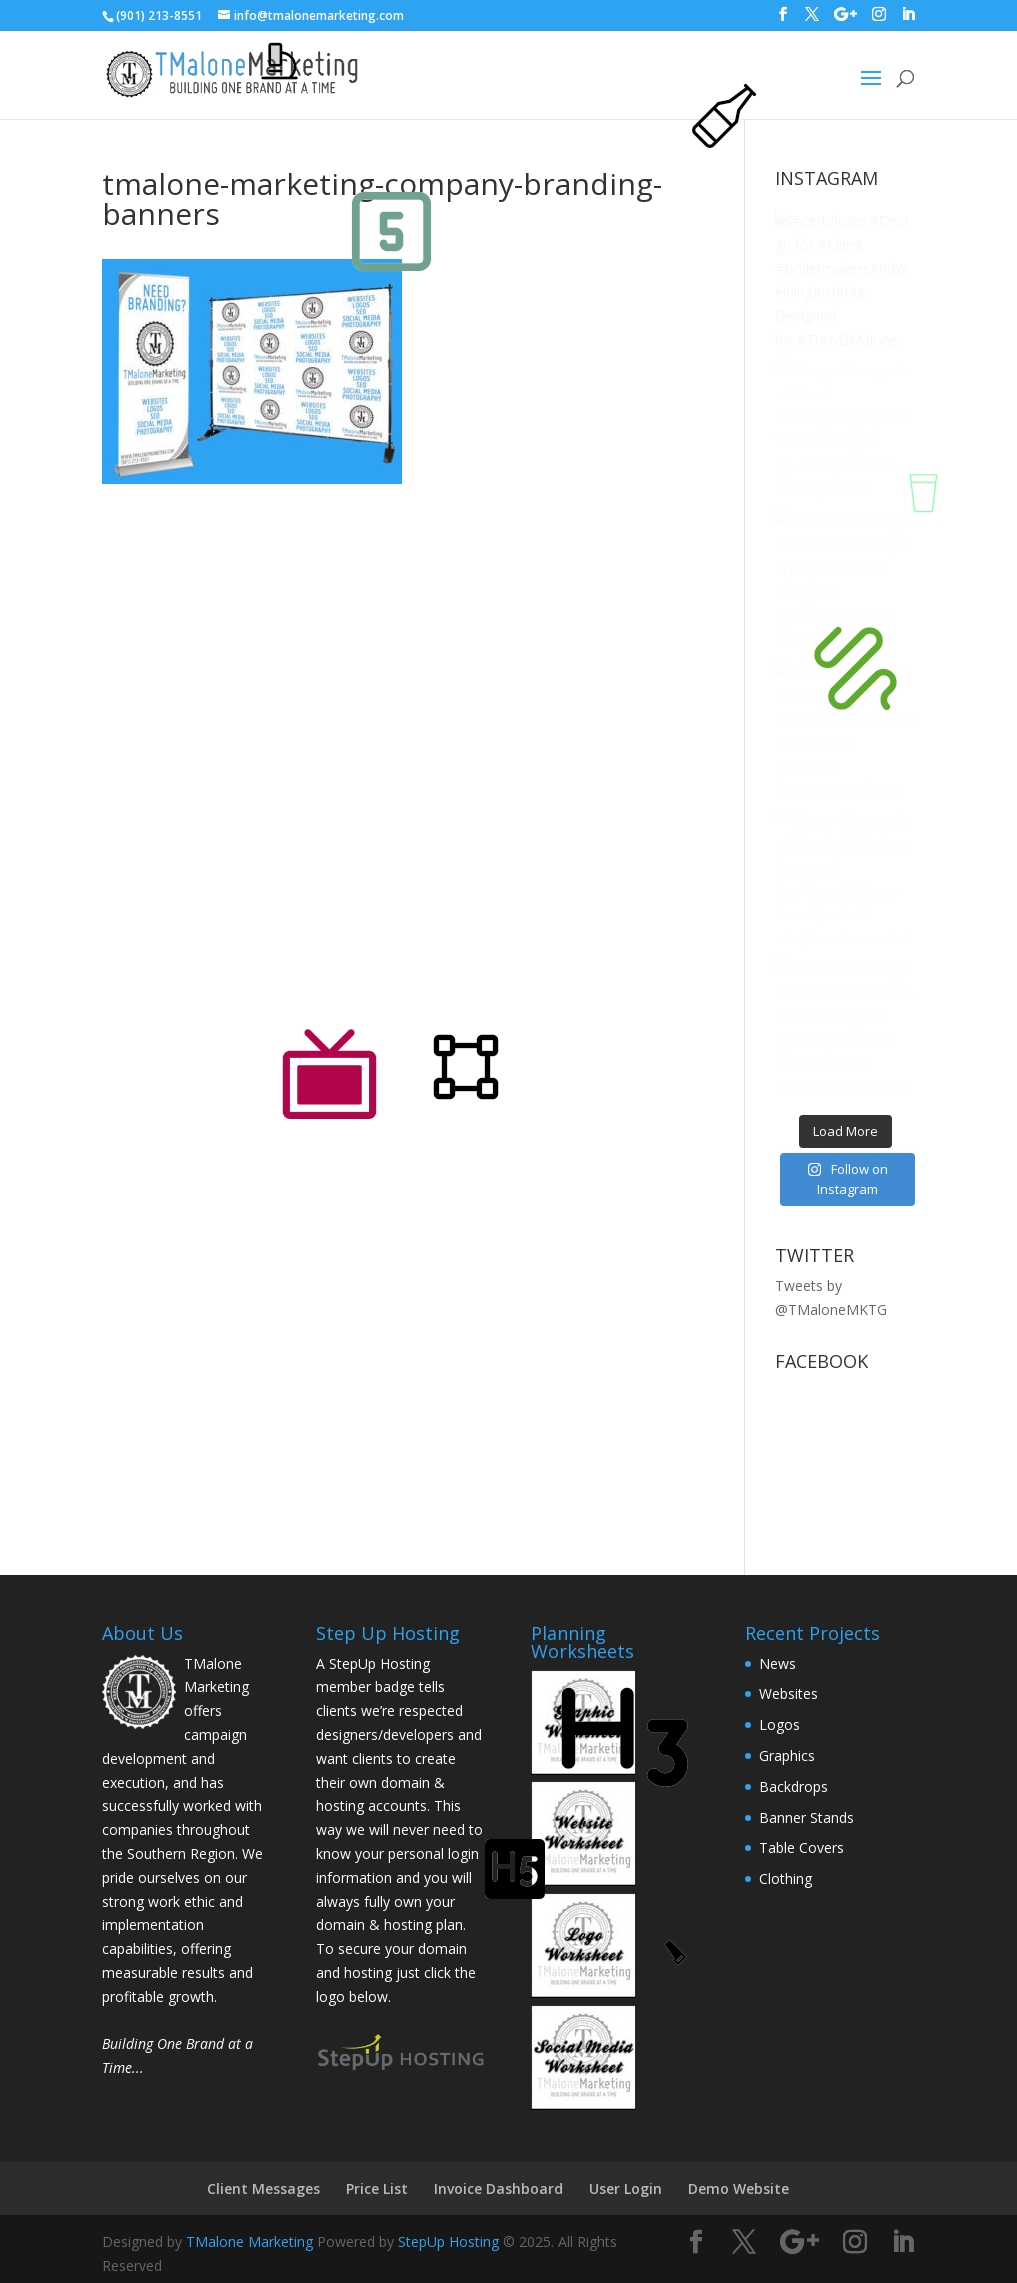 This screenshot has width=1017, height=2283. I want to click on view nearby bars or pubs, so click(923, 492).